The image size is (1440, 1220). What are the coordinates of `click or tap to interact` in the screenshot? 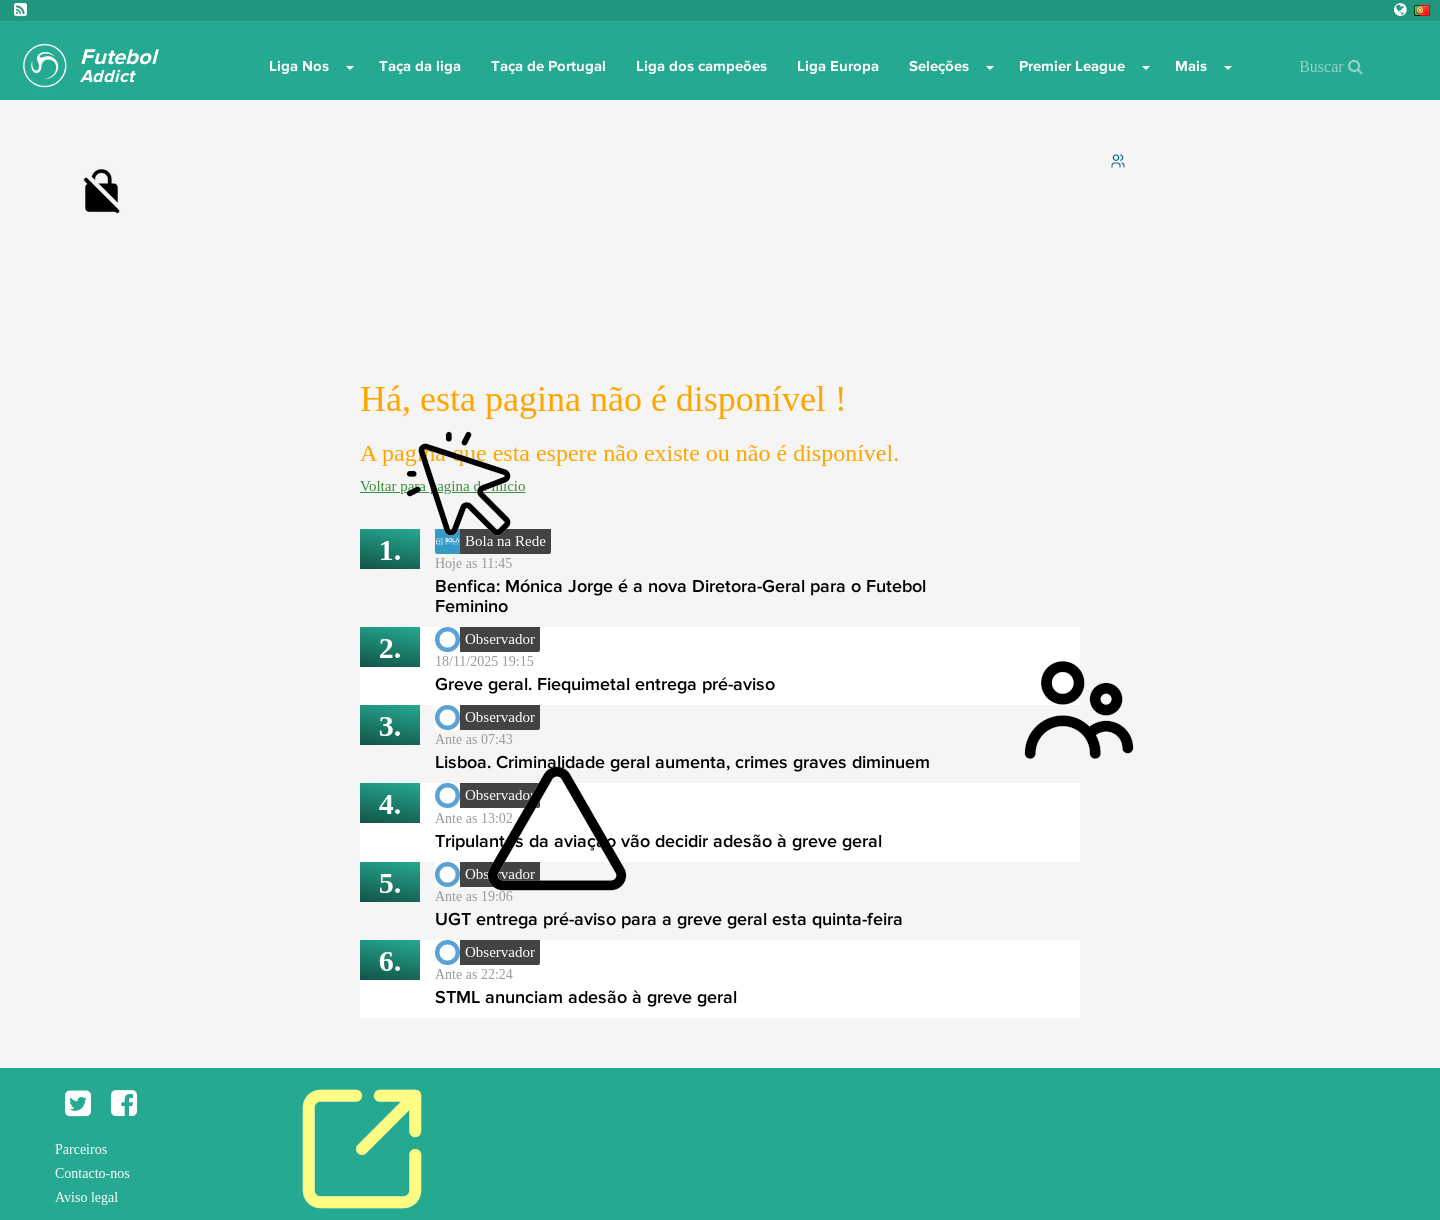 It's located at (464, 489).